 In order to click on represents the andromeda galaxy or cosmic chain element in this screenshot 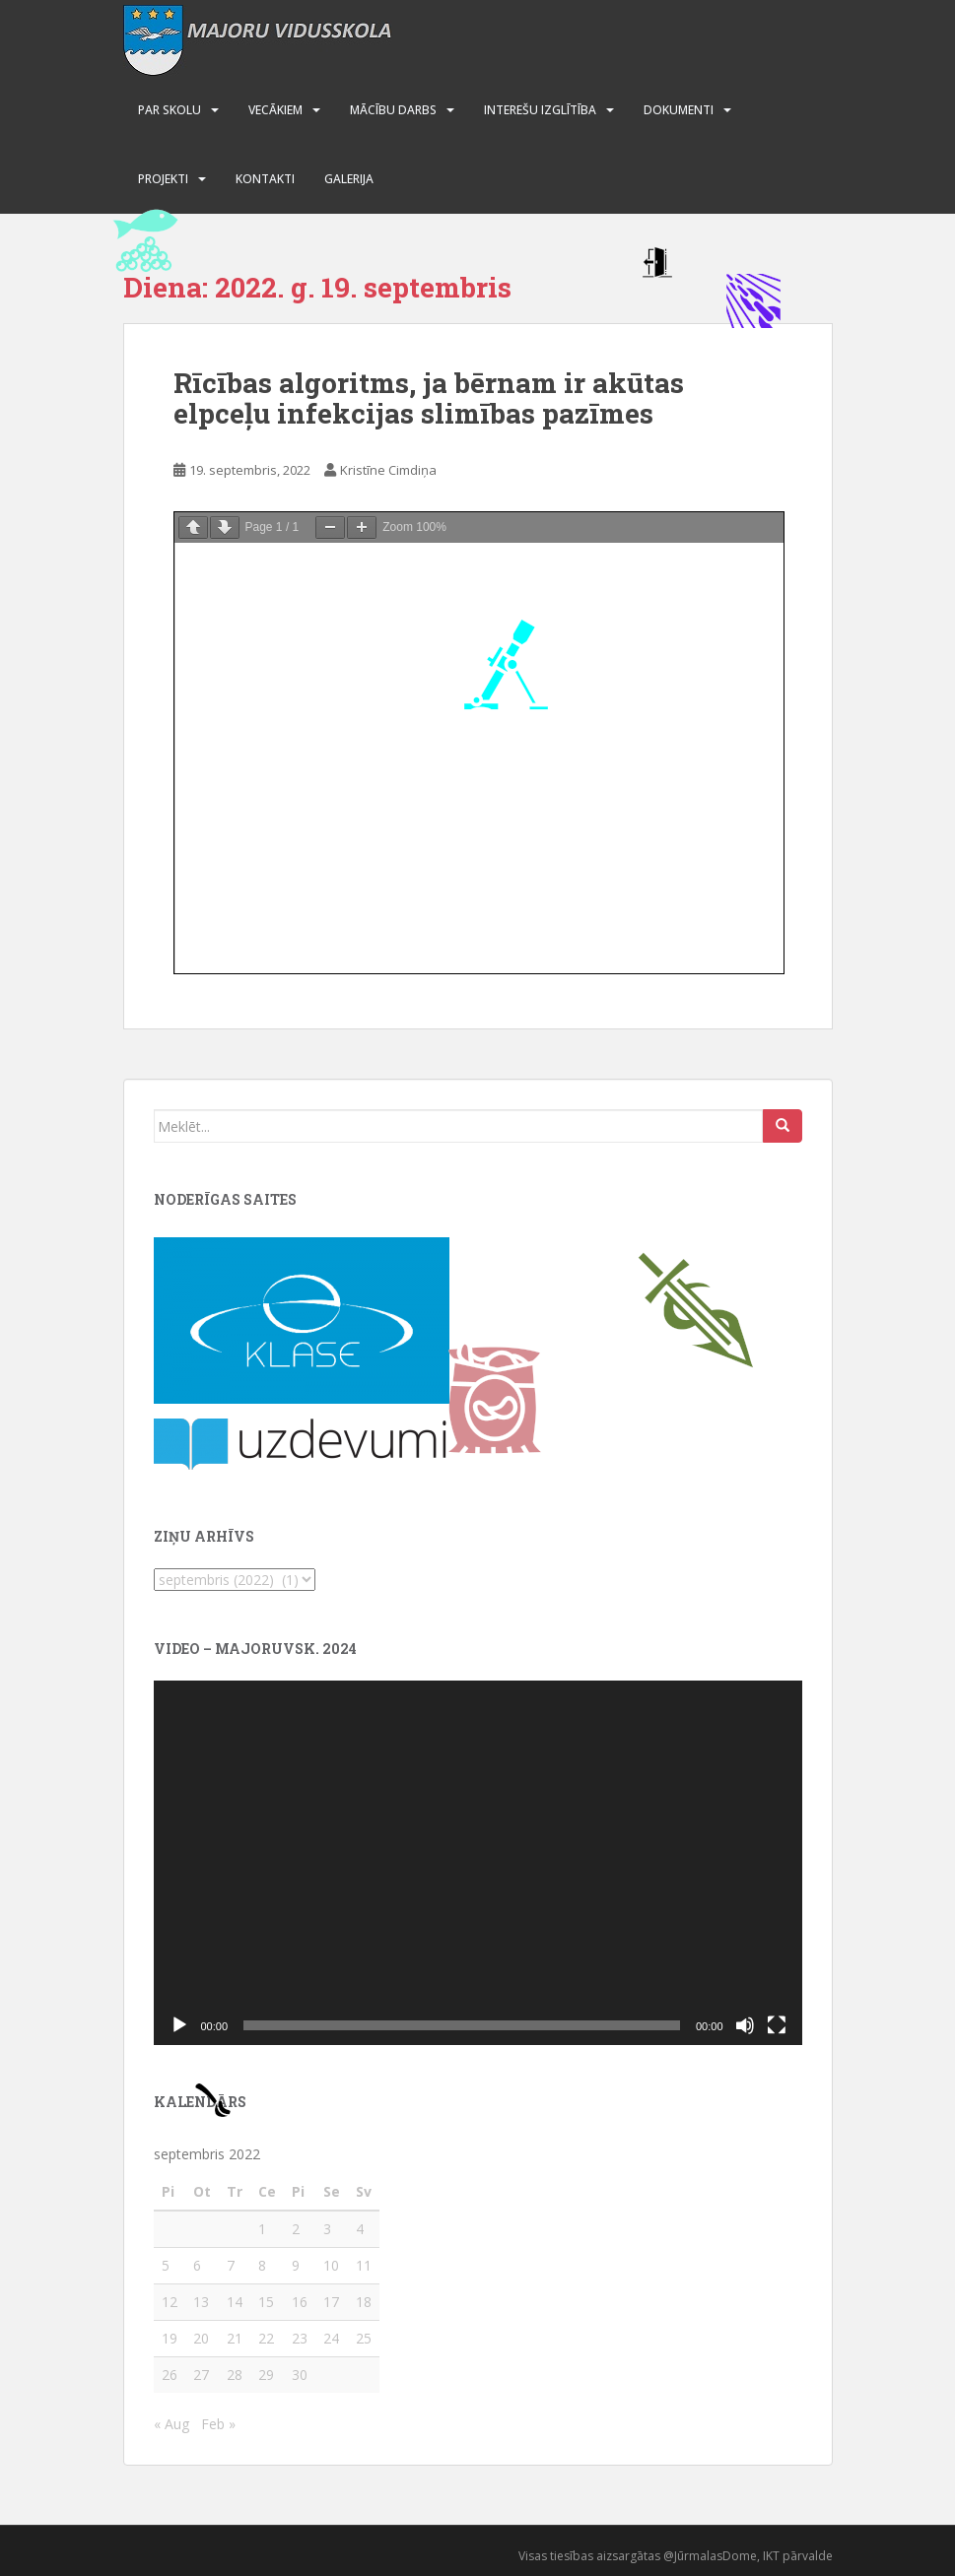, I will do `click(753, 300)`.